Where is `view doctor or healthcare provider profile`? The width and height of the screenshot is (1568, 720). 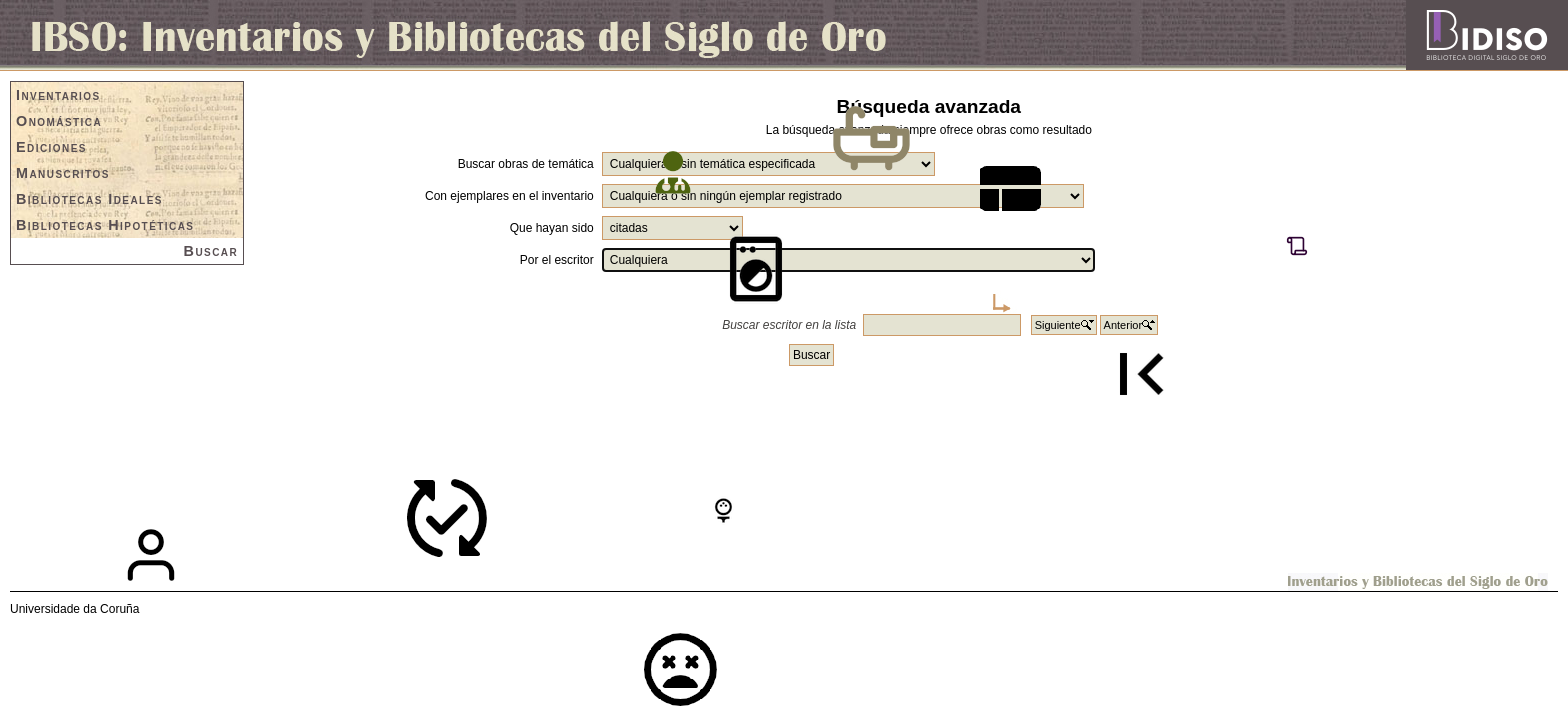 view doctor or healthcare provider profile is located at coordinates (673, 172).